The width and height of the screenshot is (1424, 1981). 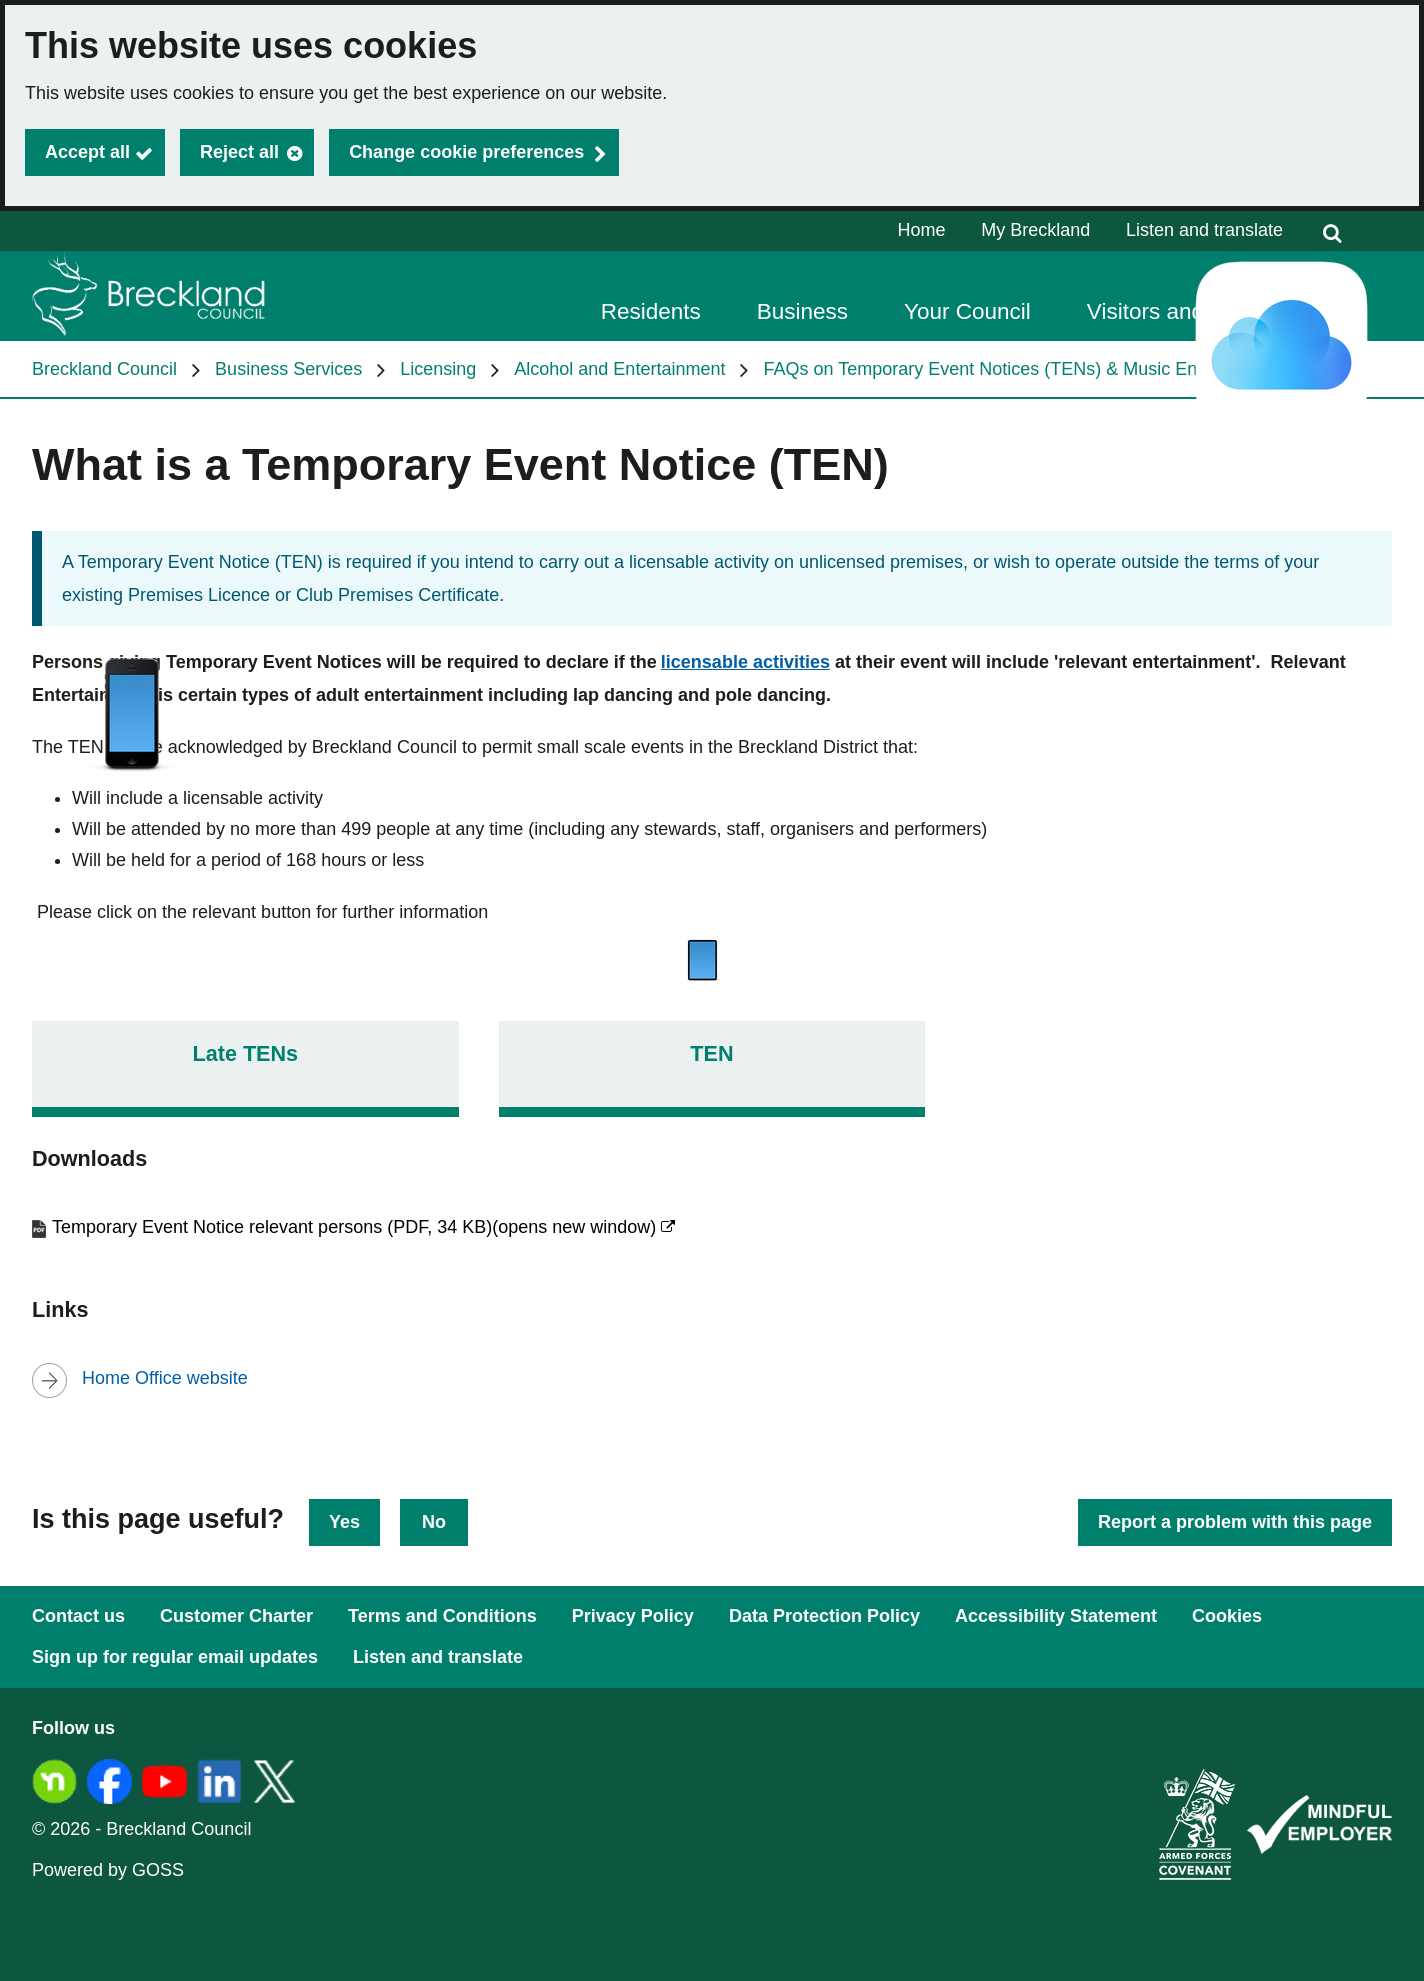 I want to click on open iCloud+ settings and subscription management, so click(x=1281, y=347).